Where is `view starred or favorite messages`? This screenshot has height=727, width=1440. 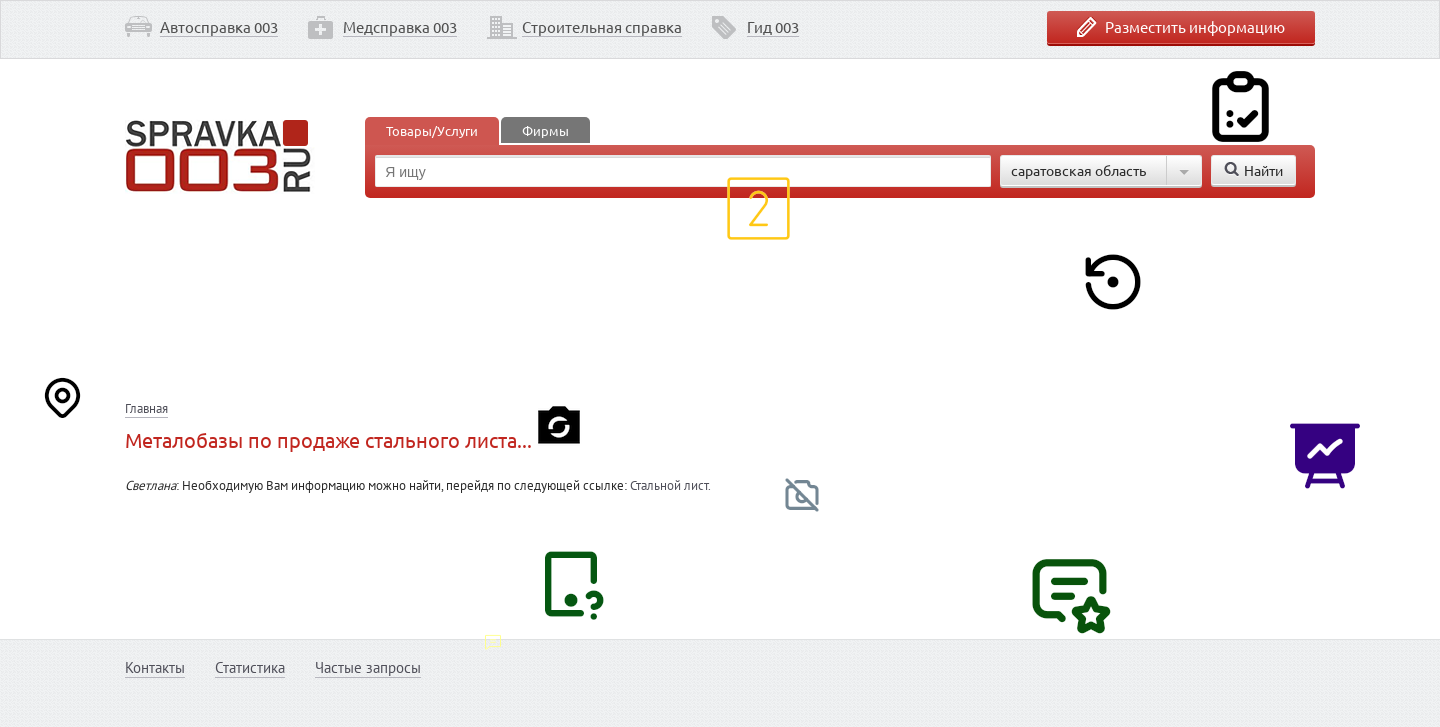
view starred or favorite messages is located at coordinates (1069, 592).